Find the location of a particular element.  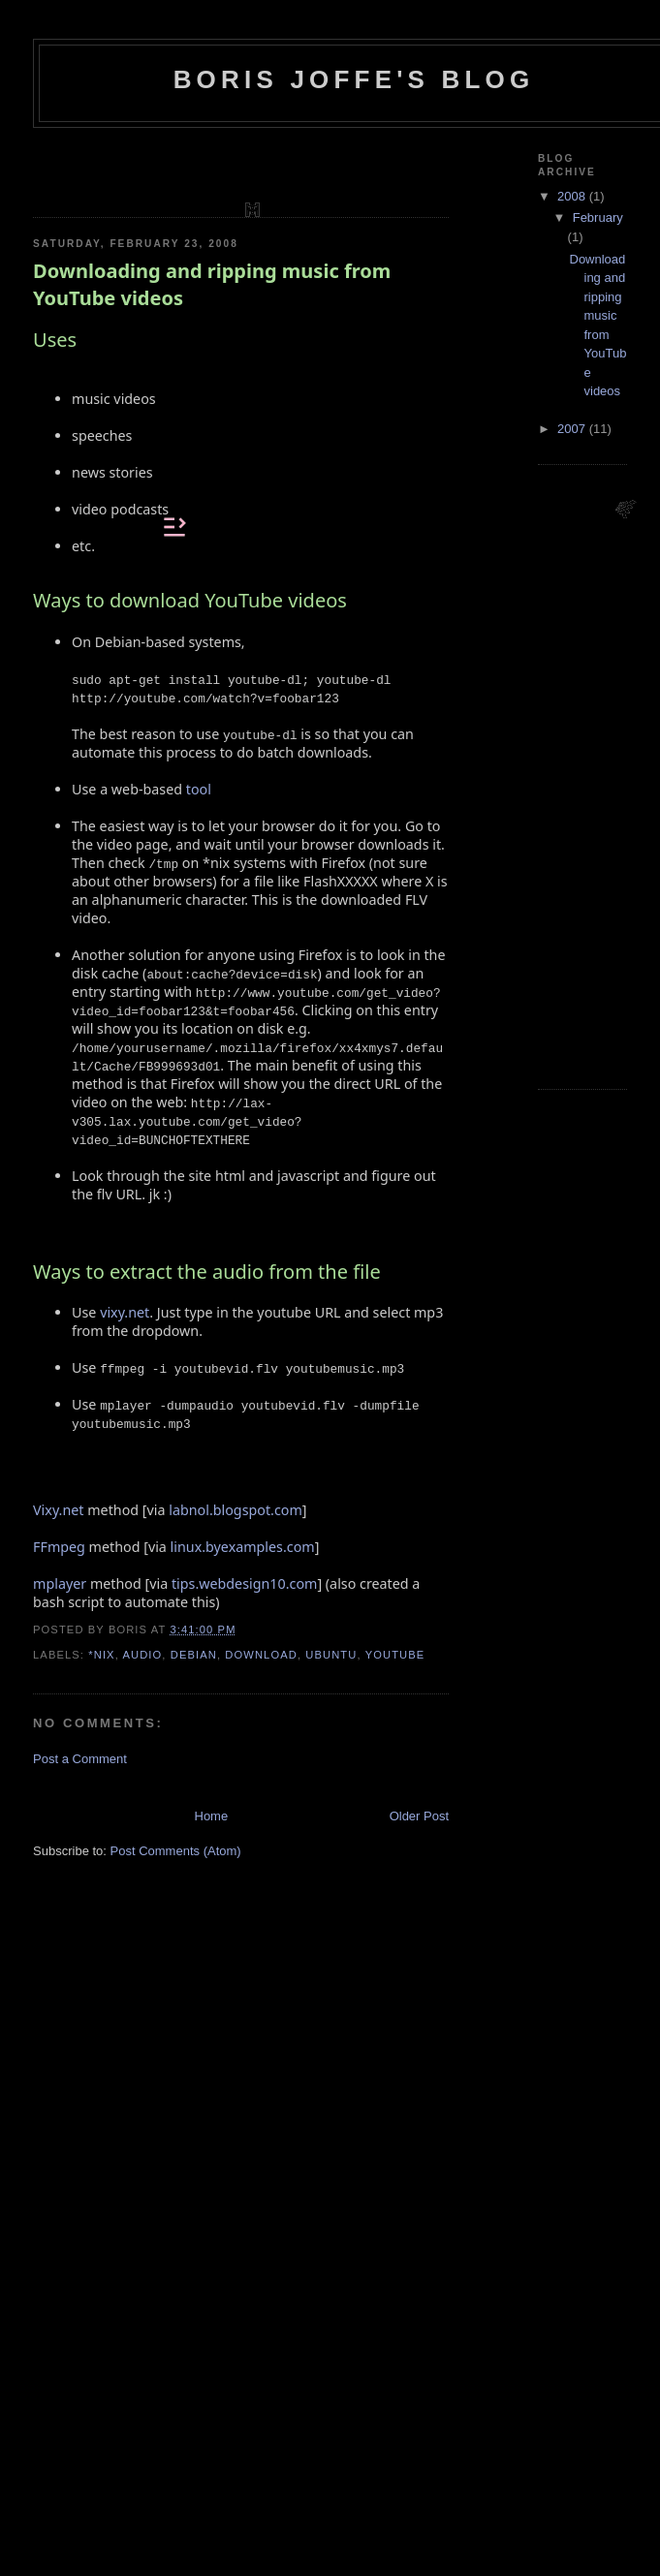

mixtral AI model logo is located at coordinates (252, 209).